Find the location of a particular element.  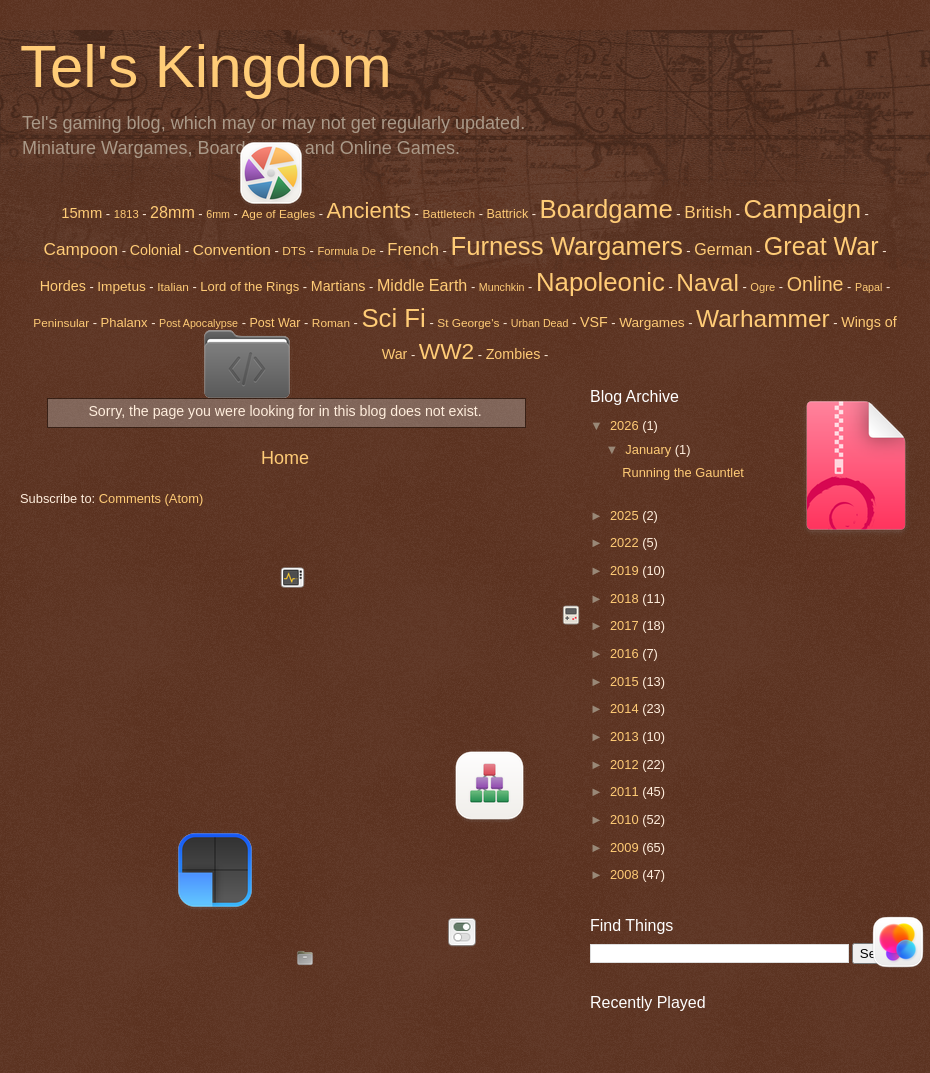

open Game Center app is located at coordinates (898, 942).